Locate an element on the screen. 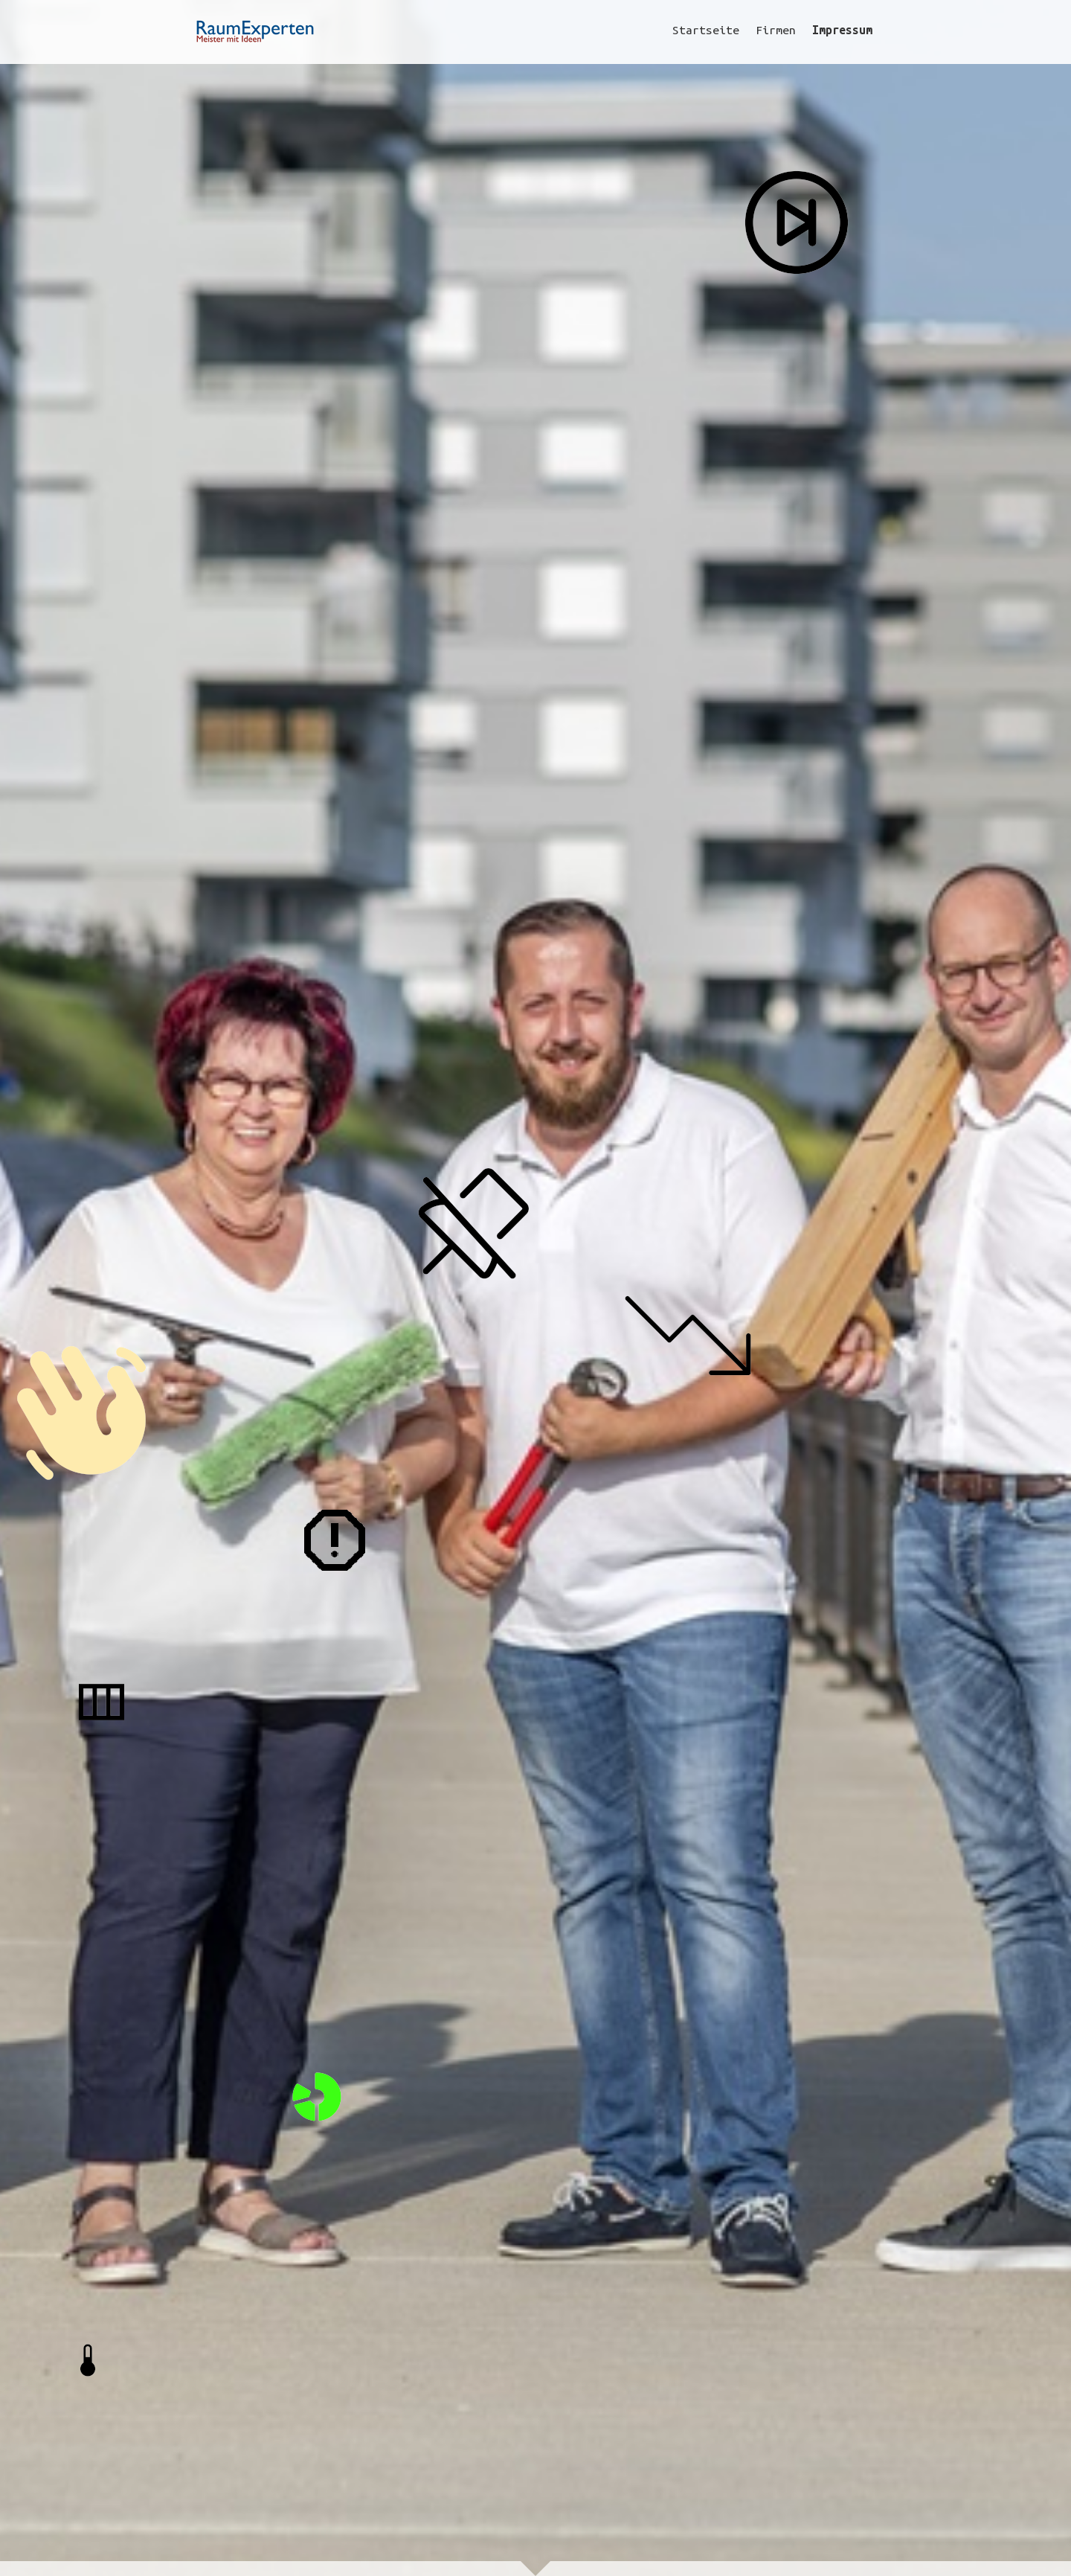  indicates a downward trend or decline in data is located at coordinates (688, 1336).